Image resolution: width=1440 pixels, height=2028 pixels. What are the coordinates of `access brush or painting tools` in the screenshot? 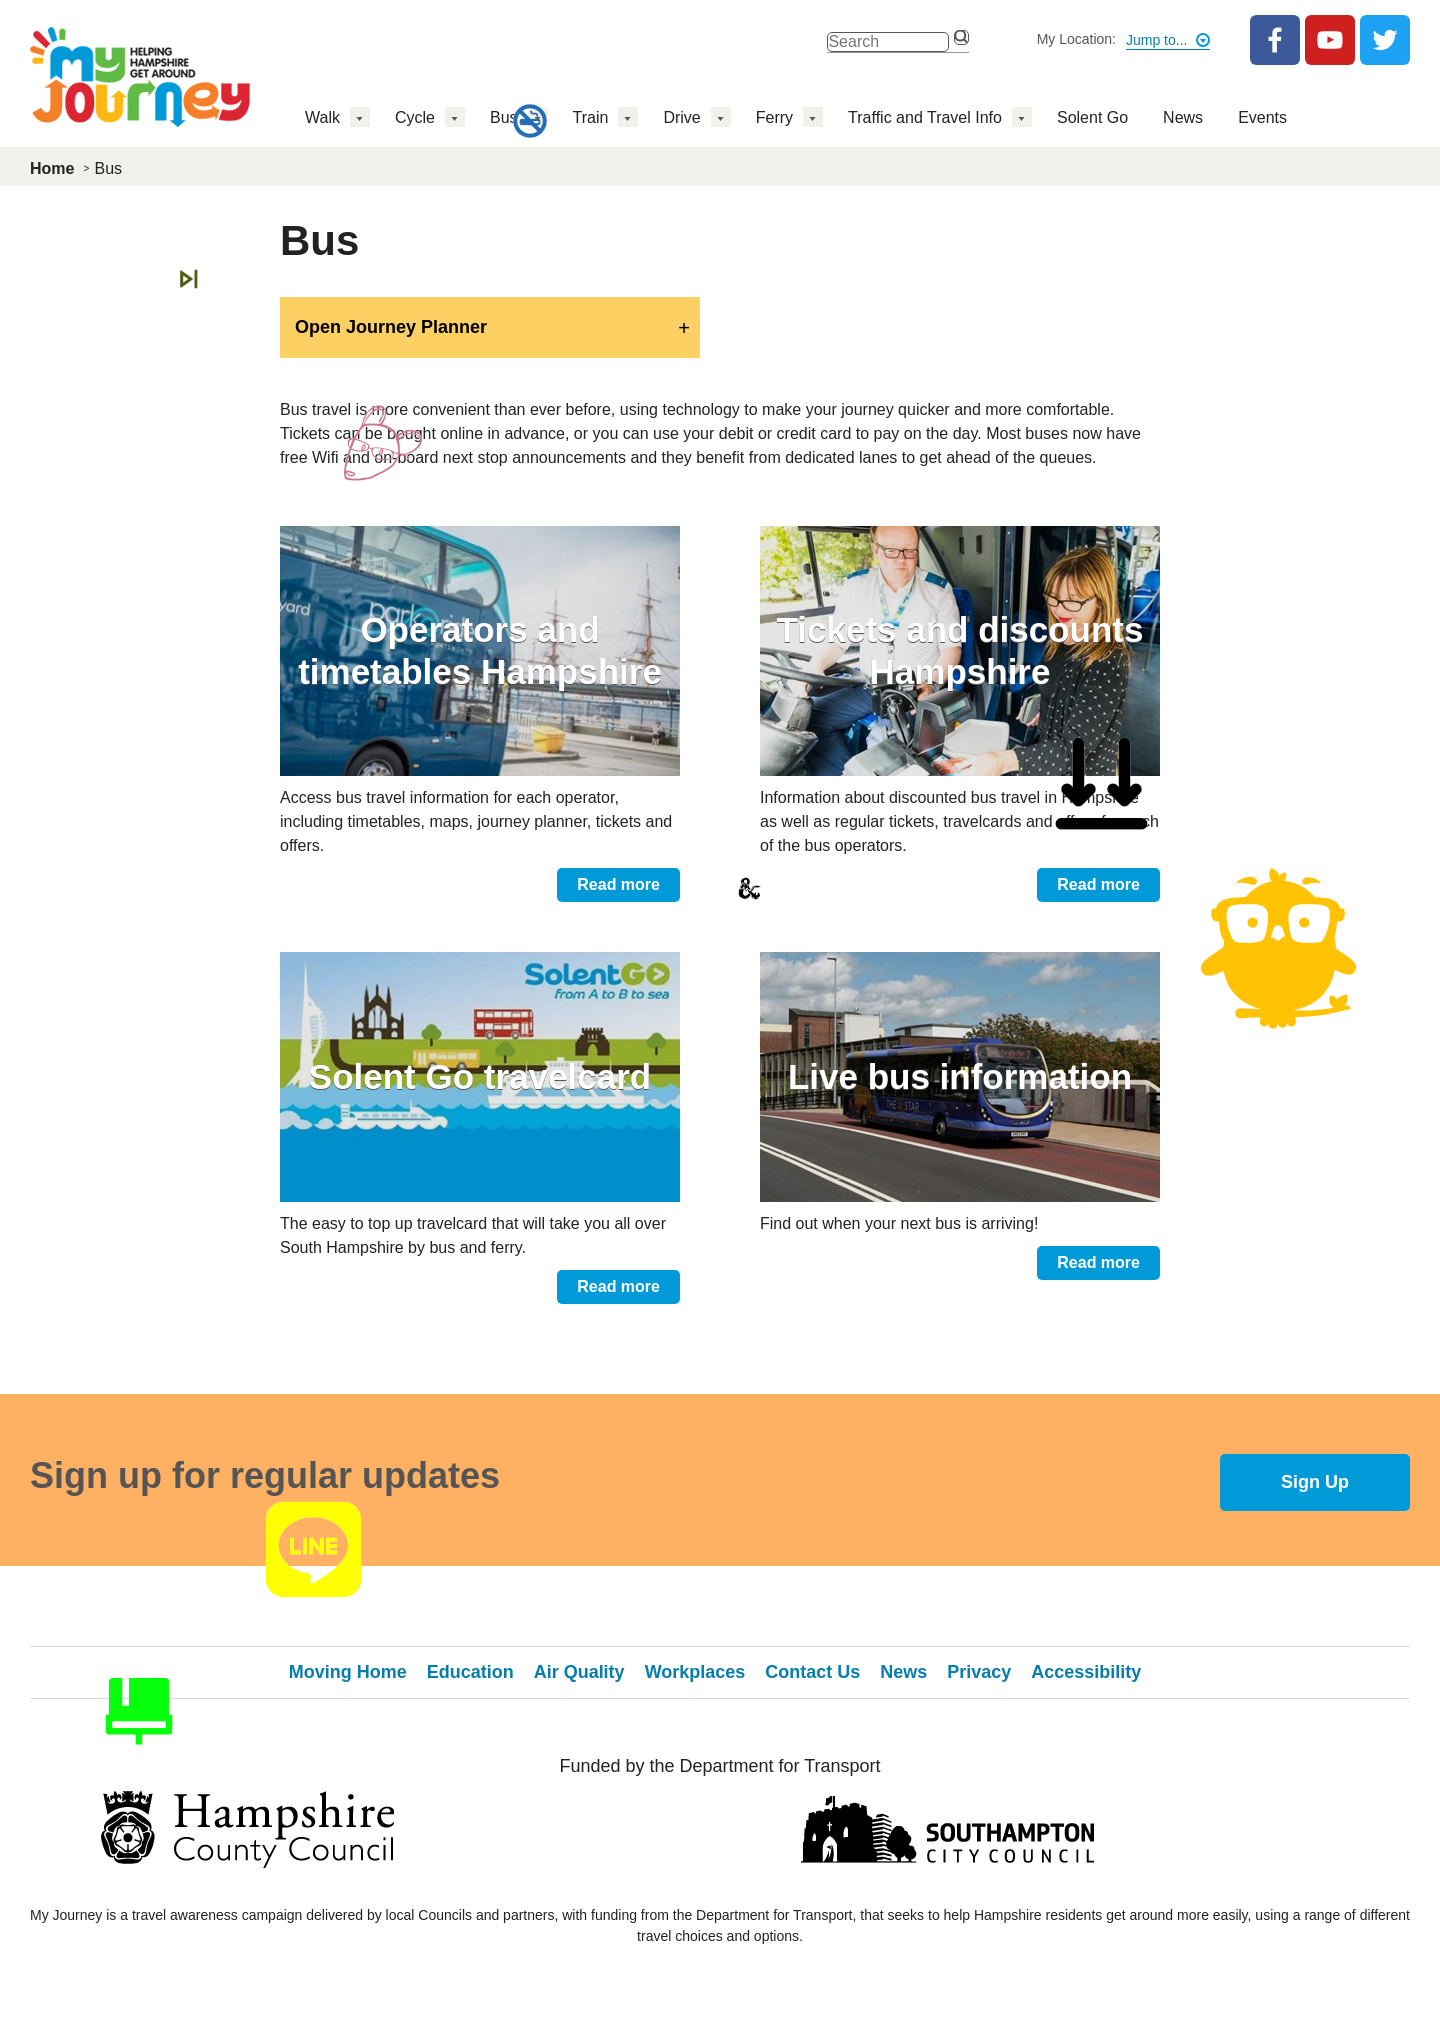 It's located at (139, 1708).